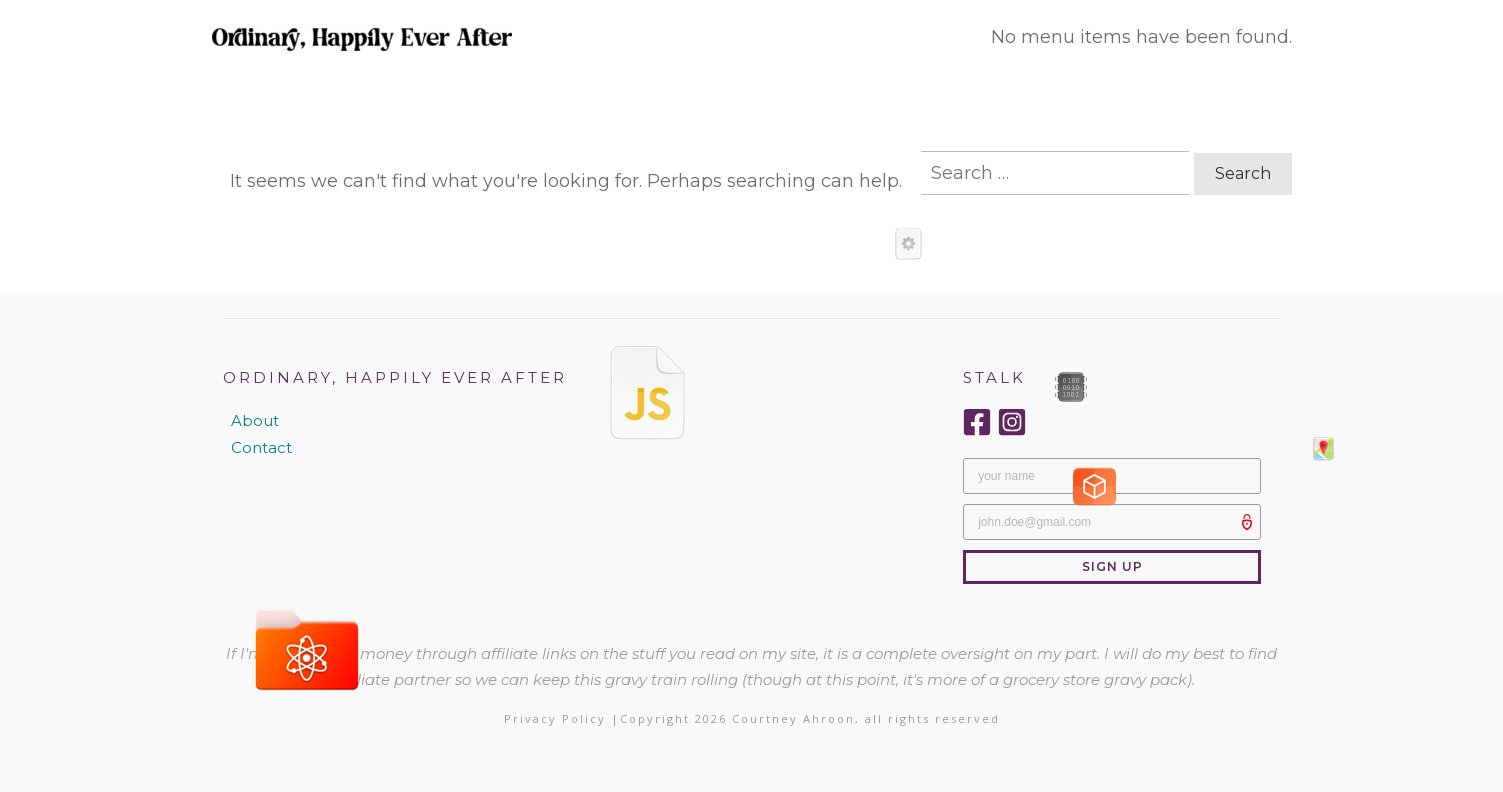 The height and width of the screenshot is (792, 1503). I want to click on javascript source code file, so click(647, 392).